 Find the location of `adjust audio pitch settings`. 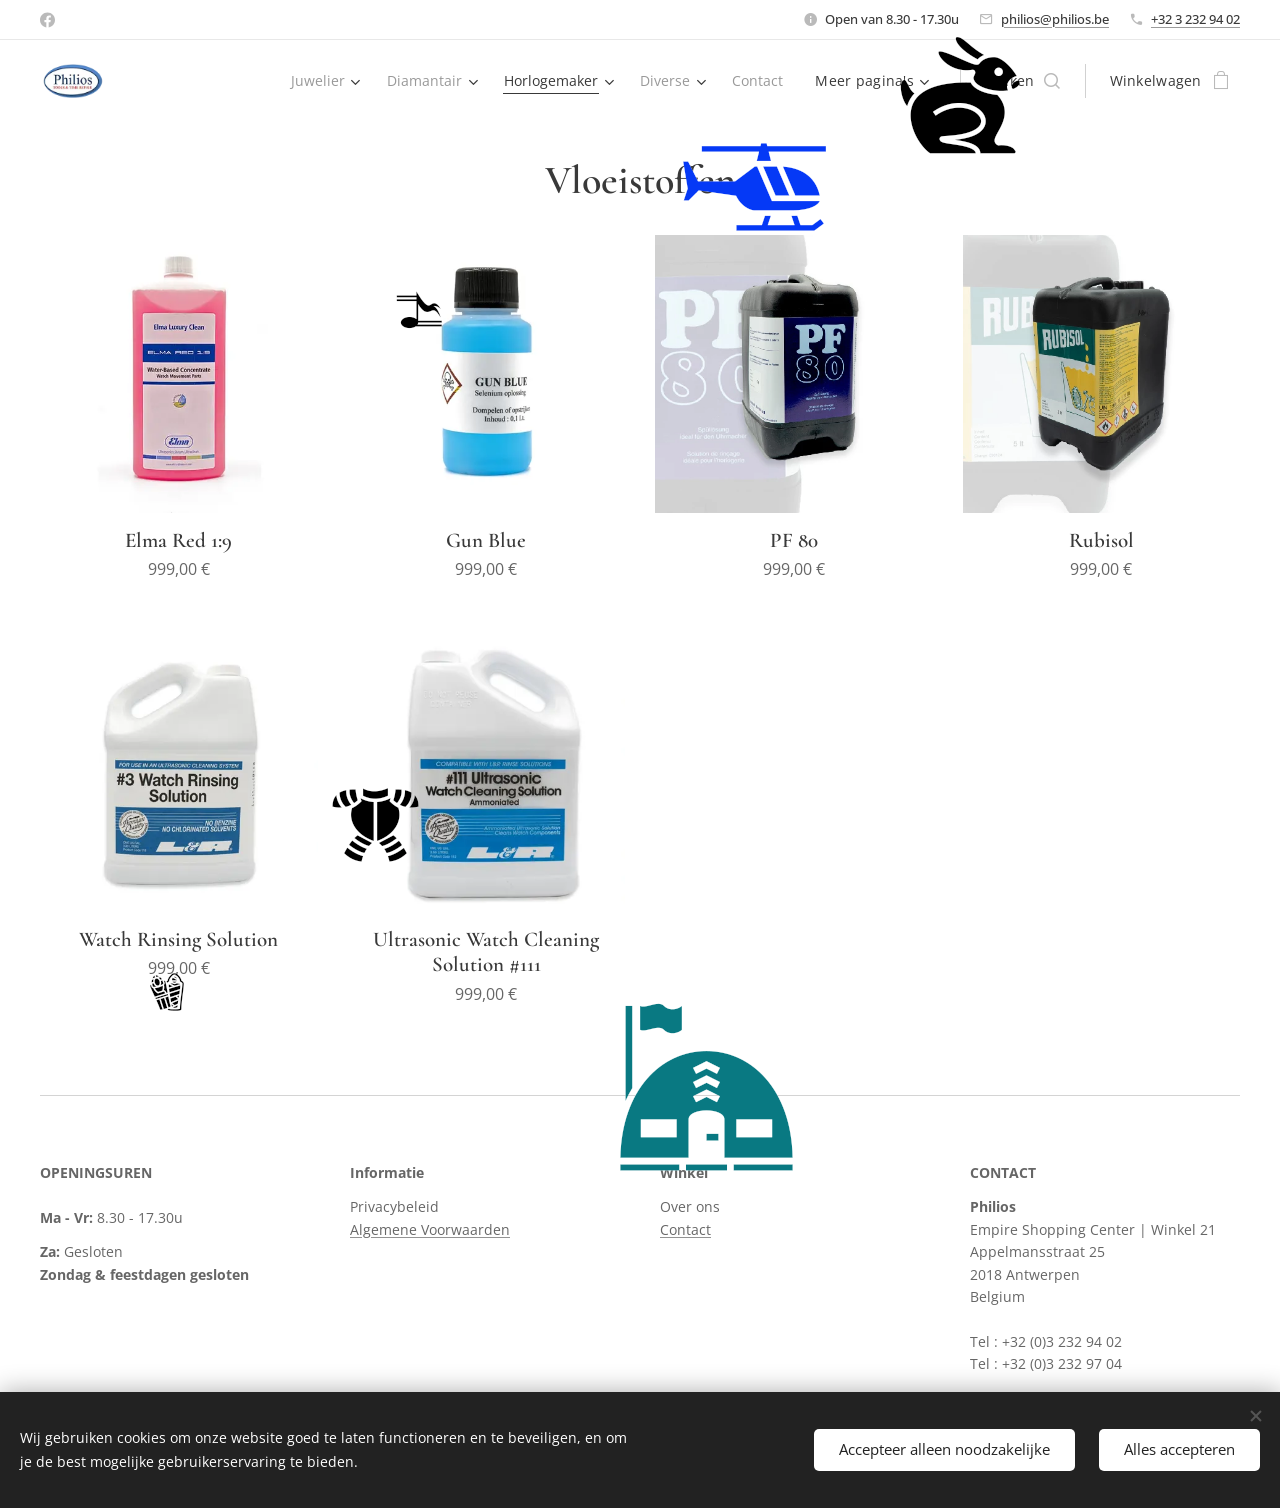

adjust audio pitch settings is located at coordinates (419, 311).